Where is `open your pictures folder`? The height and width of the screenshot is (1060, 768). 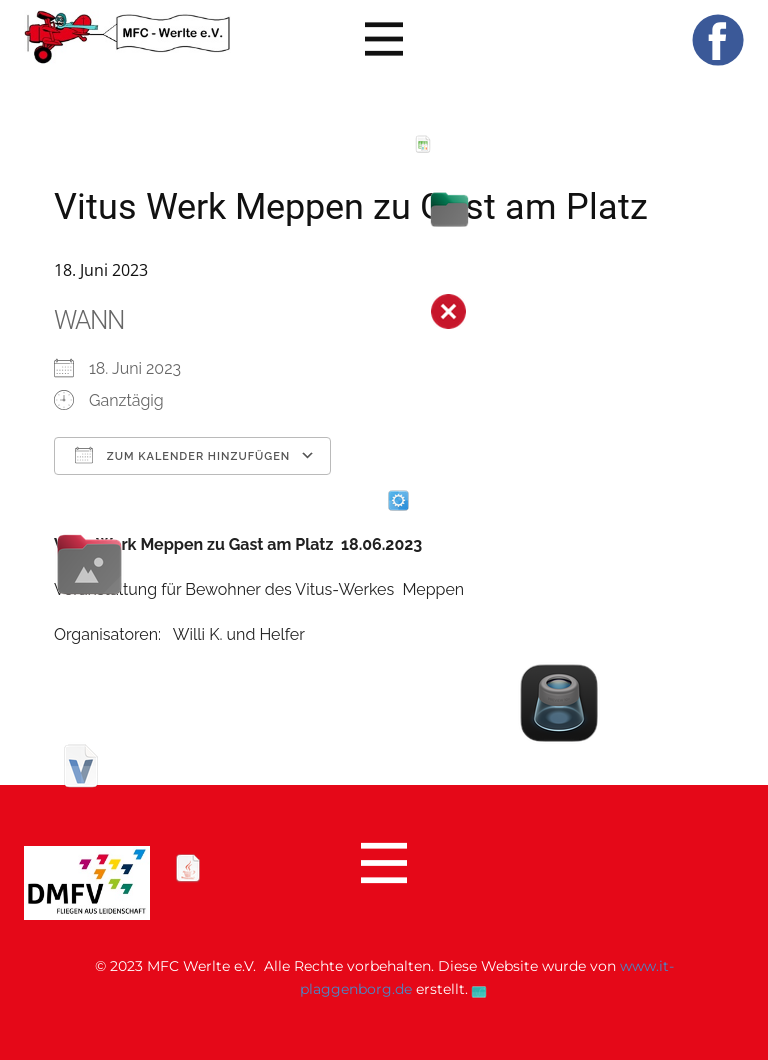 open your pictures folder is located at coordinates (89, 564).